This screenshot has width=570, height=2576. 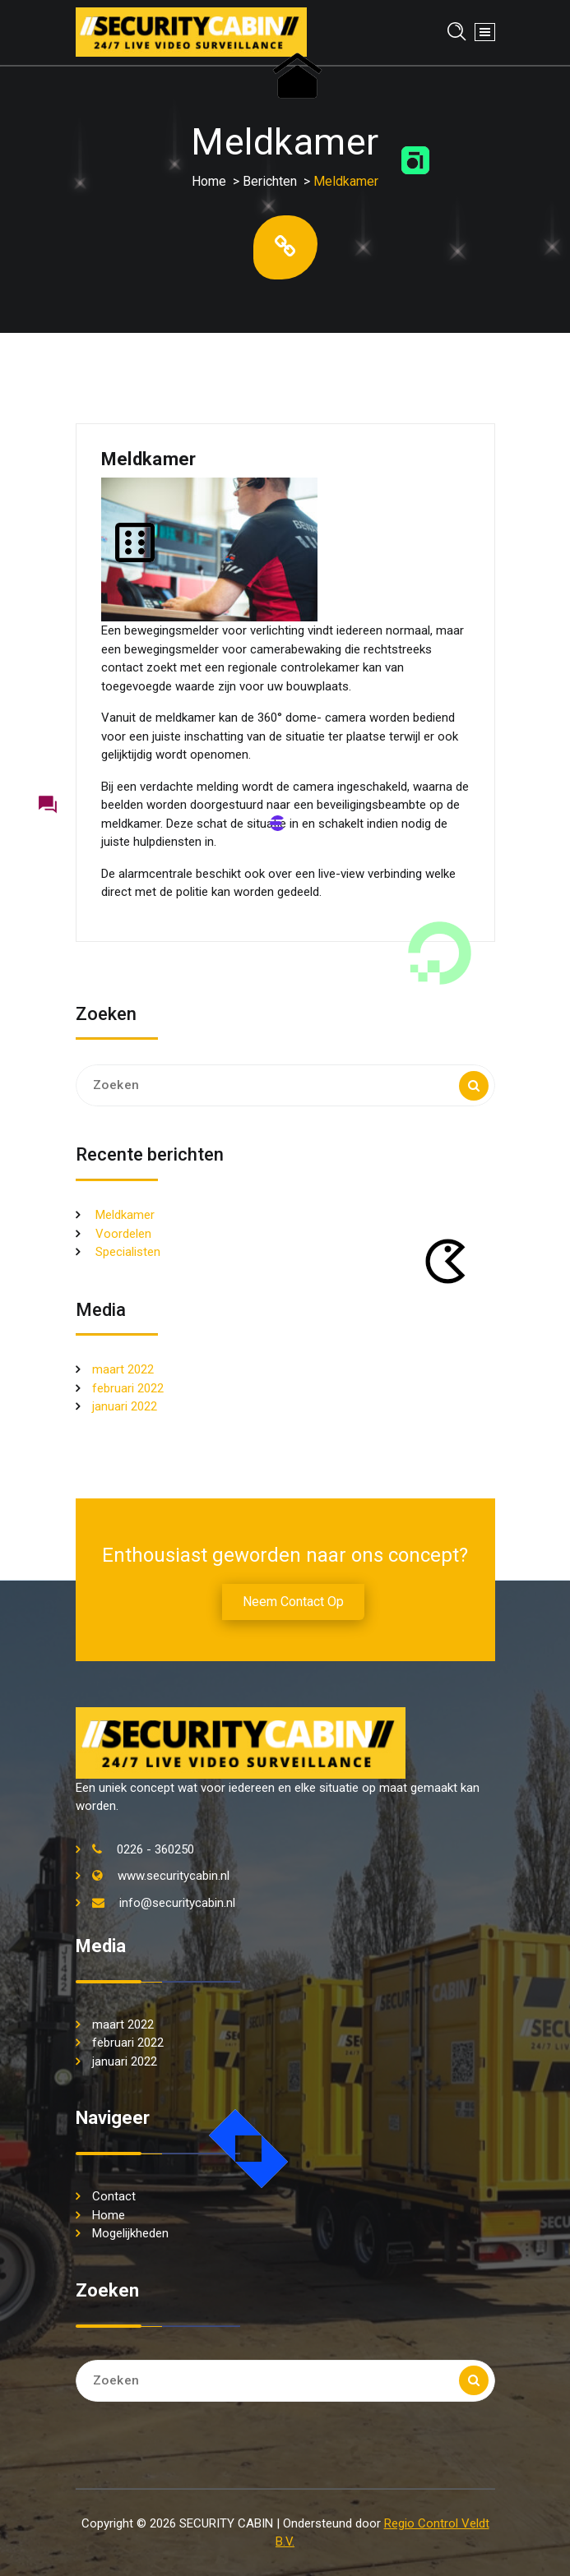 I want to click on open the Anytype app, so click(x=415, y=160).